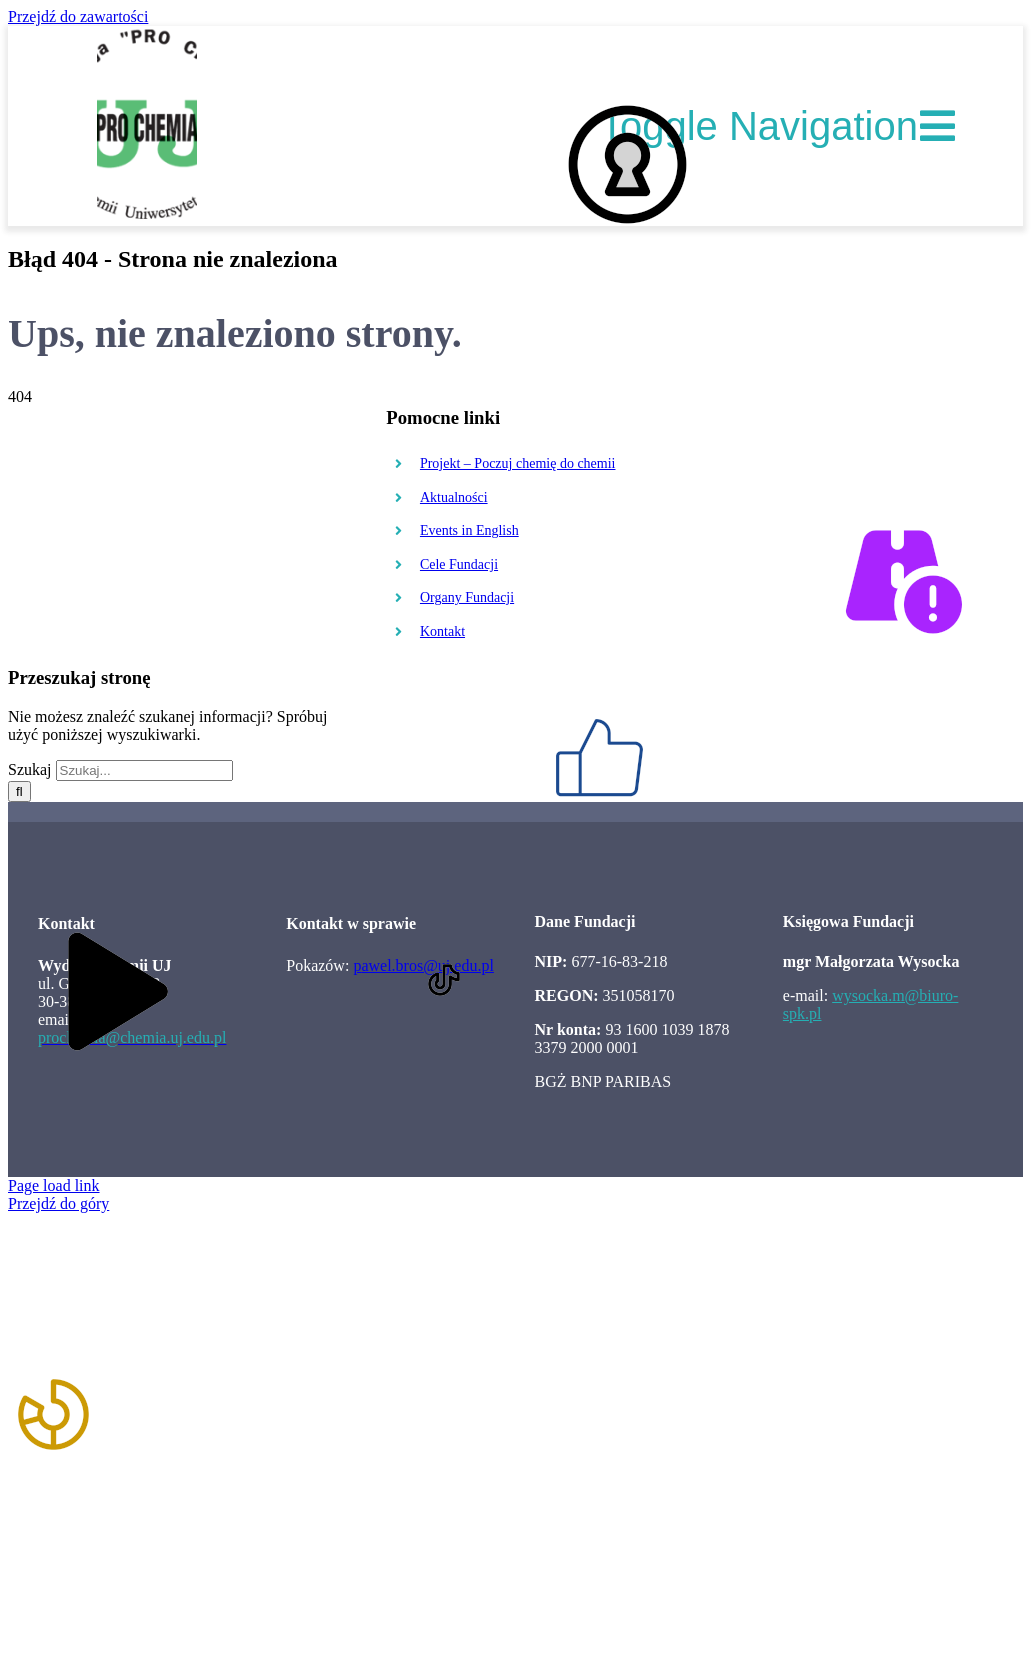 The image size is (1031, 1653). I want to click on view analytics or statistics breakdown, so click(53, 1414).